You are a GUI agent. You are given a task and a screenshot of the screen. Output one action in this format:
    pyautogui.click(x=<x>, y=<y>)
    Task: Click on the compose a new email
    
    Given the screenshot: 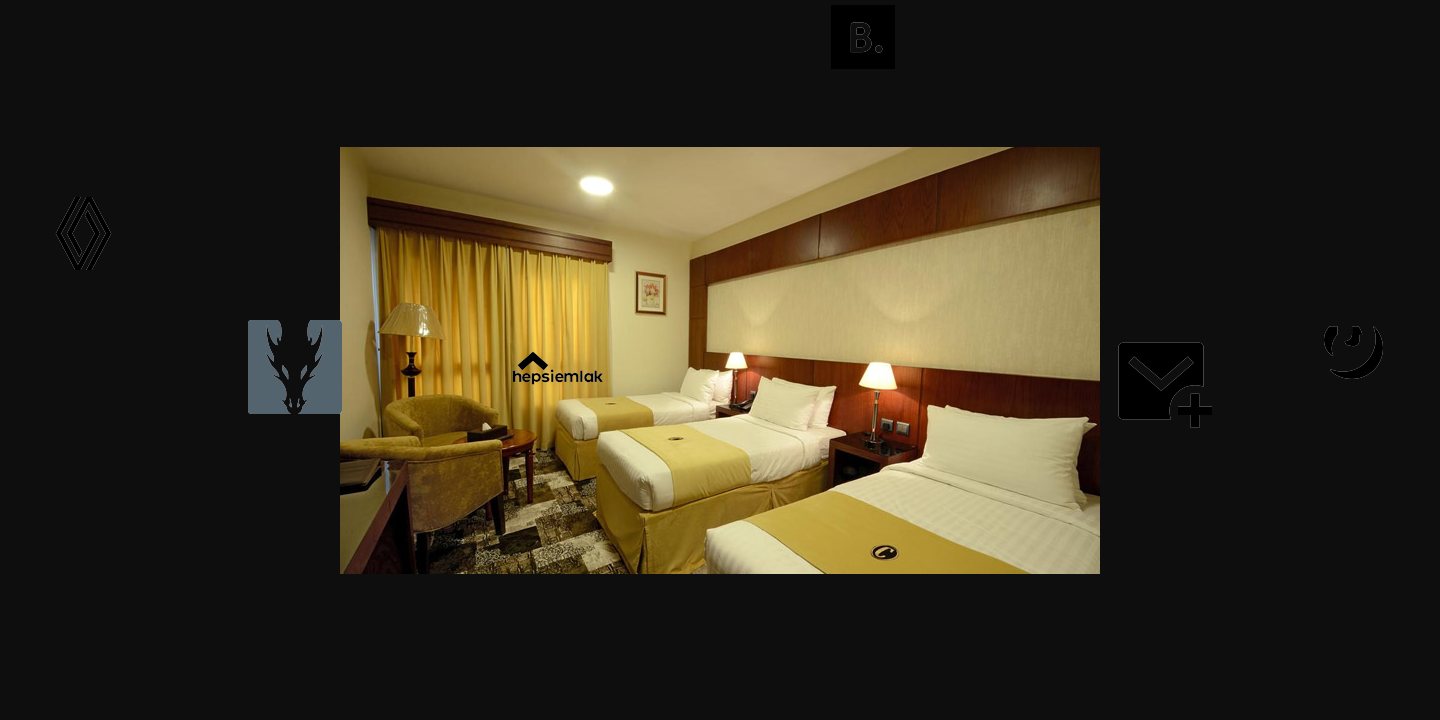 What is the action you would take?
    pyautogui.click(x=1161, y=381)
    